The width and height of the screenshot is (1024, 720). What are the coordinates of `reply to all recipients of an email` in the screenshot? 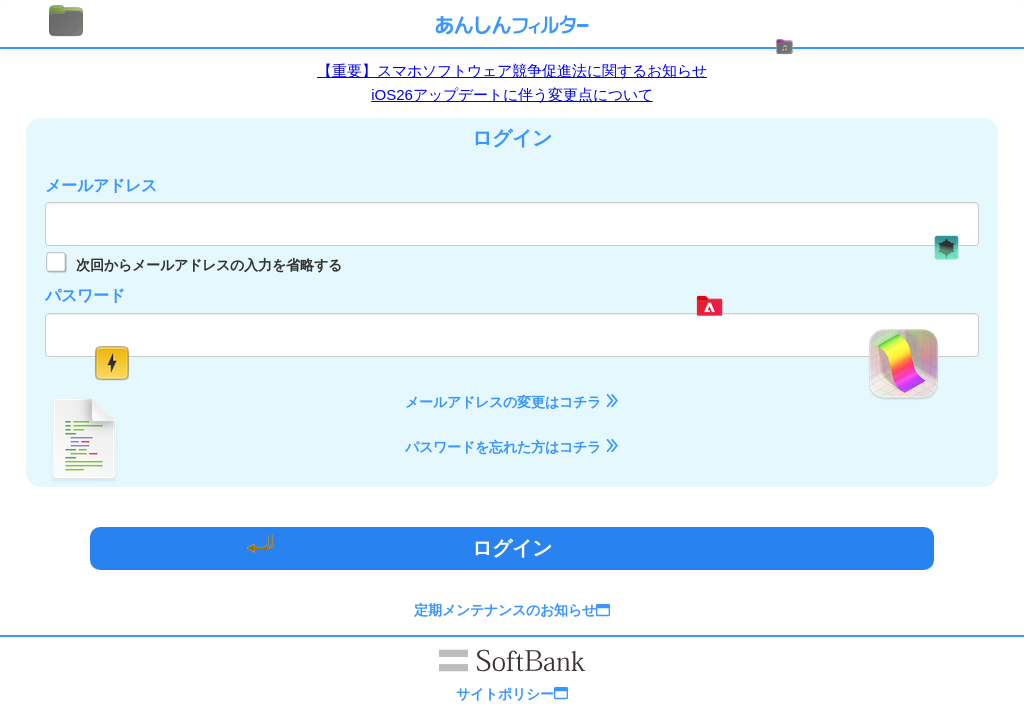 It's located at (260, 542).